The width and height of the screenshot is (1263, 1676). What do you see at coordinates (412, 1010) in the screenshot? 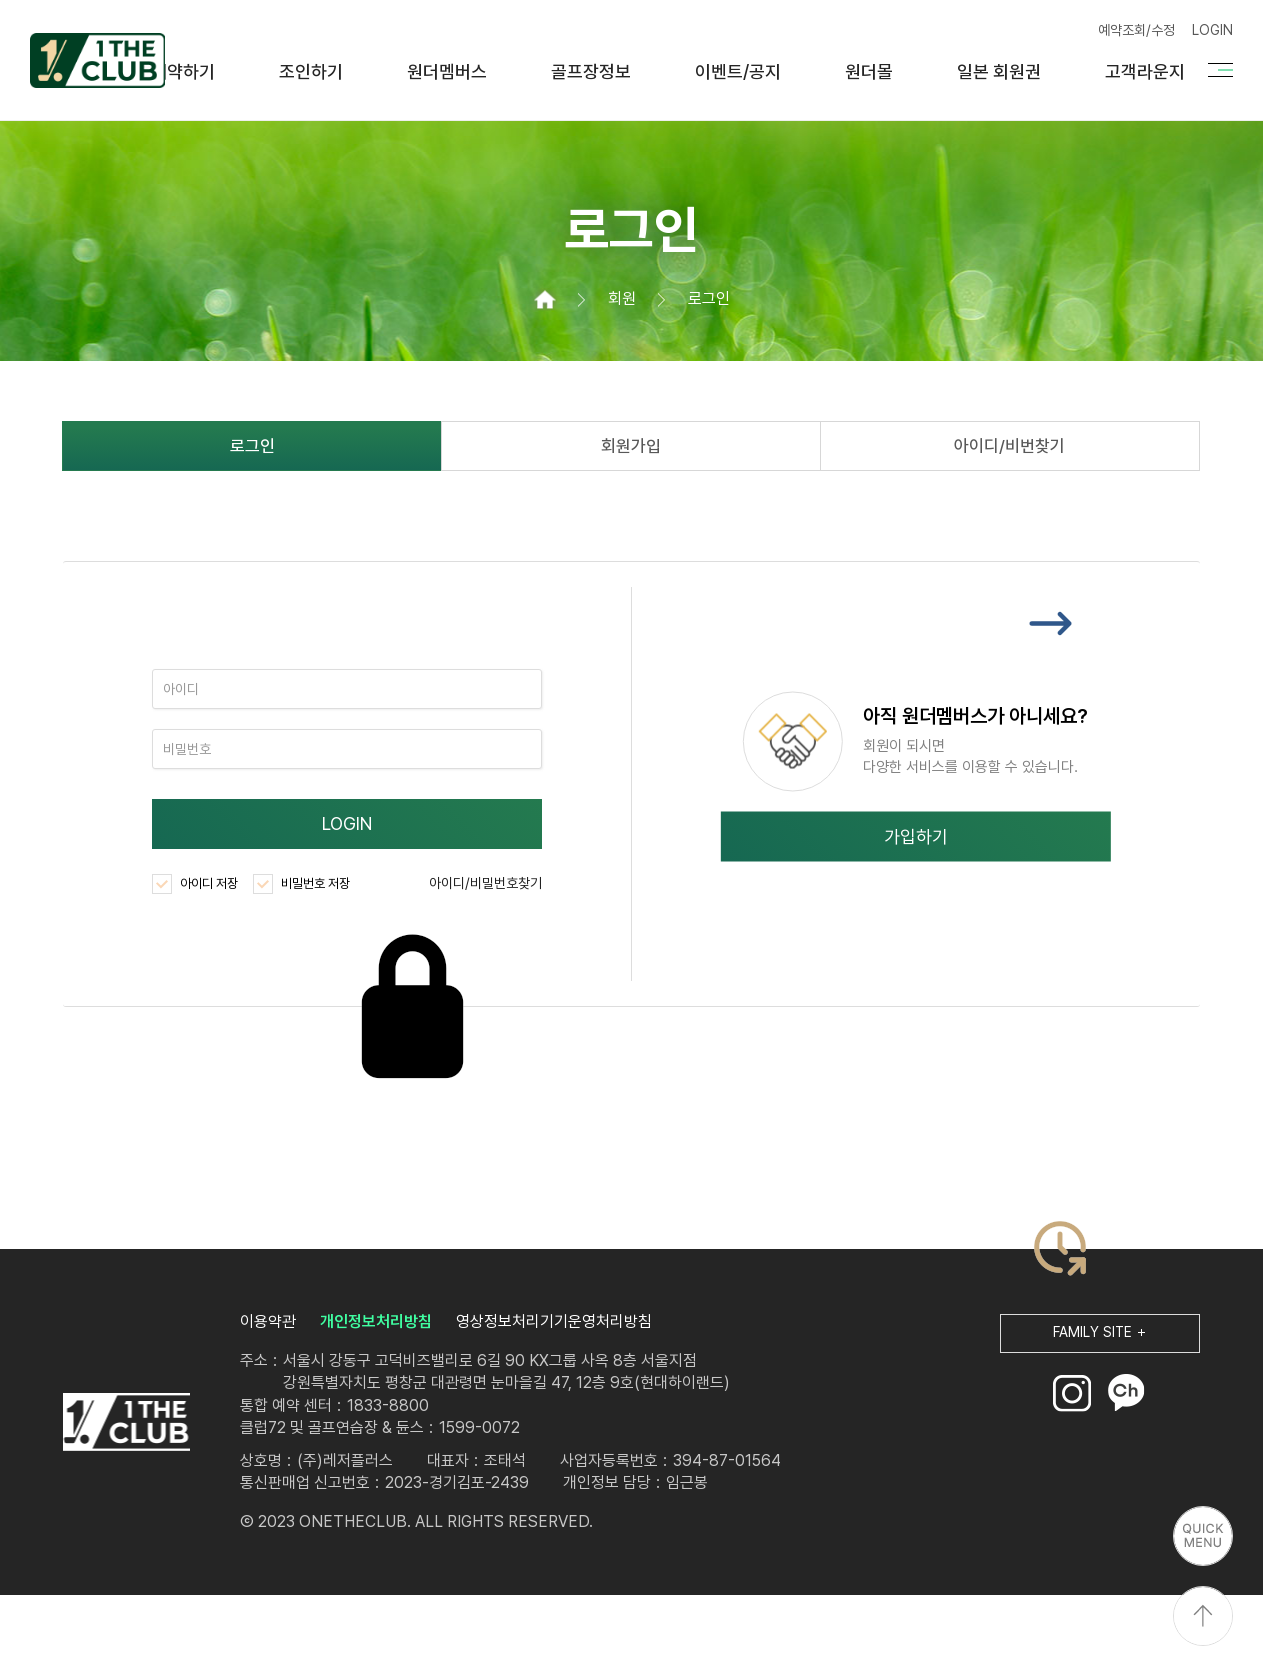
I see `indicates a locked or secure item` at bounding box center [412, 1010].